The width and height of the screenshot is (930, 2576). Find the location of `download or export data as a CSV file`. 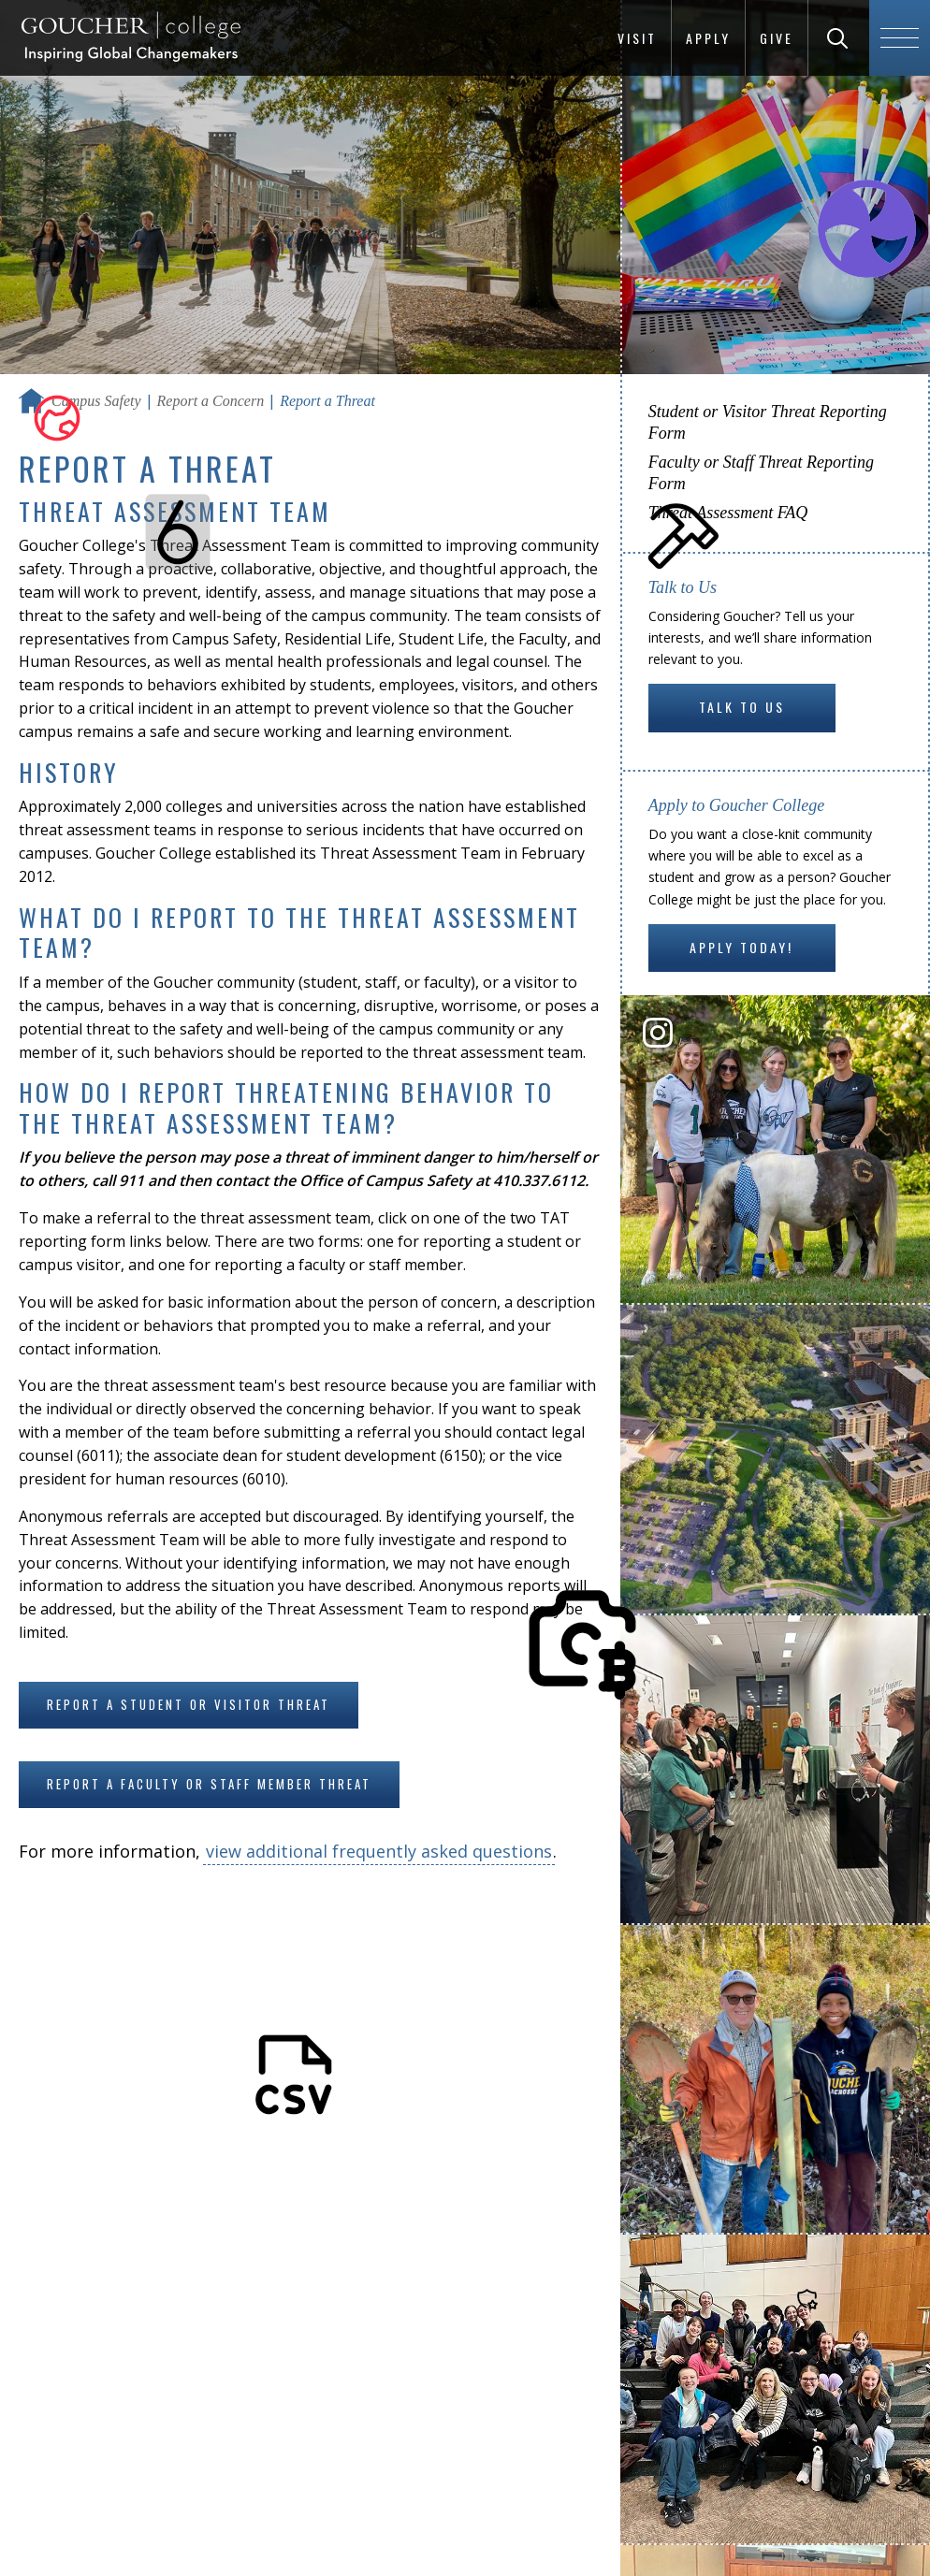

download or export data as a CSV file is located at coordinates (295, 2077).